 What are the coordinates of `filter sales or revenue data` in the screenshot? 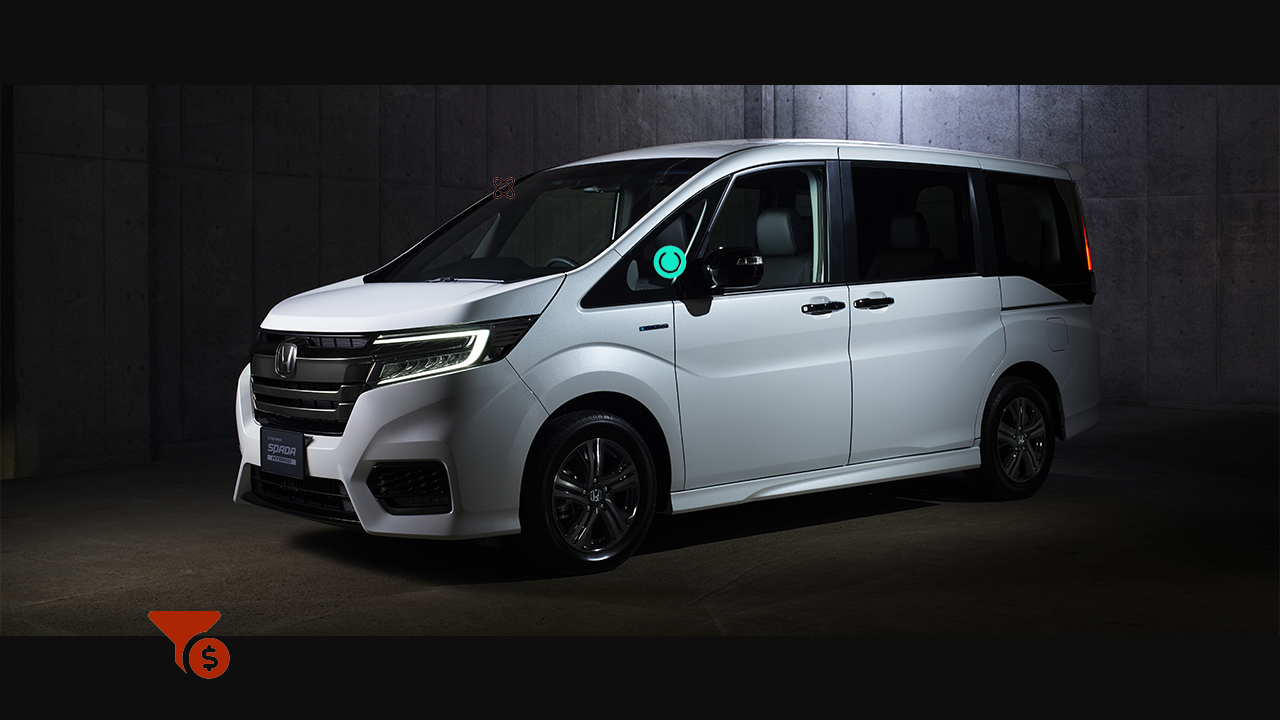 It's located at (189, 638).